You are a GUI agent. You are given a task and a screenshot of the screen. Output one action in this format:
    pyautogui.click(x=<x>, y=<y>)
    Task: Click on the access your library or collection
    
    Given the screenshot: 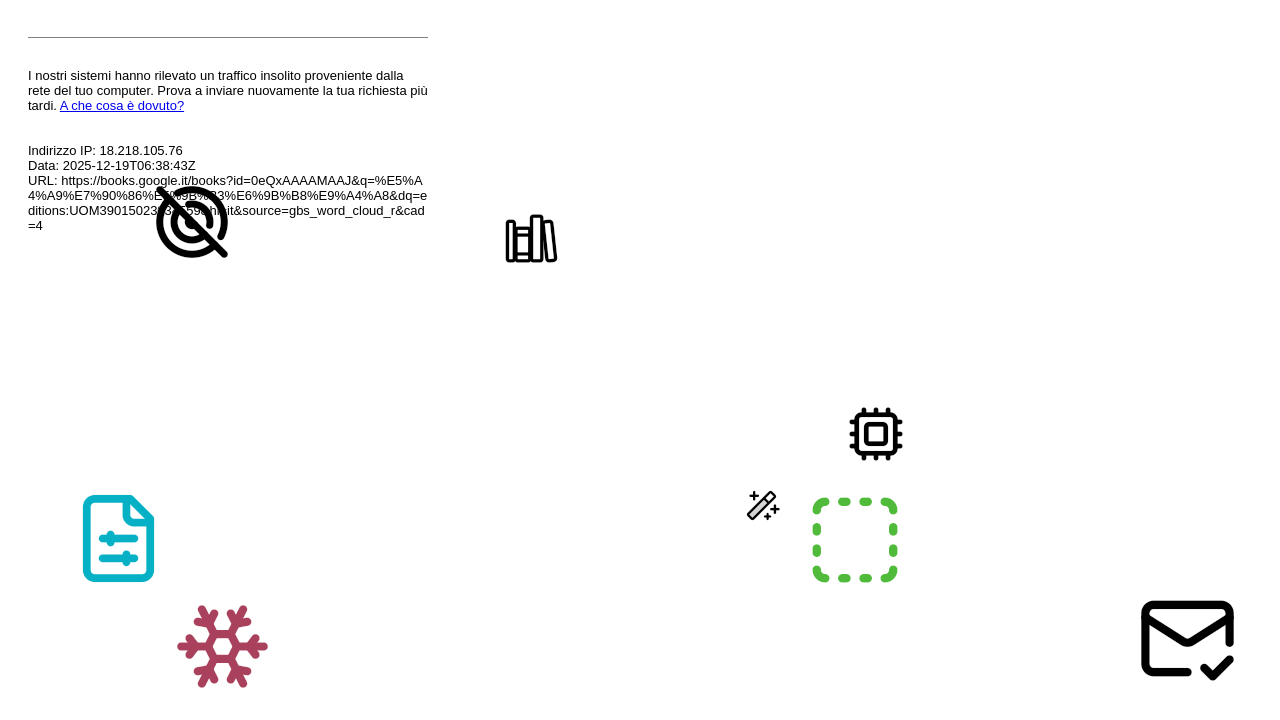 What is the action you would take?
    pyautogui.click(x=531, y=238)
    